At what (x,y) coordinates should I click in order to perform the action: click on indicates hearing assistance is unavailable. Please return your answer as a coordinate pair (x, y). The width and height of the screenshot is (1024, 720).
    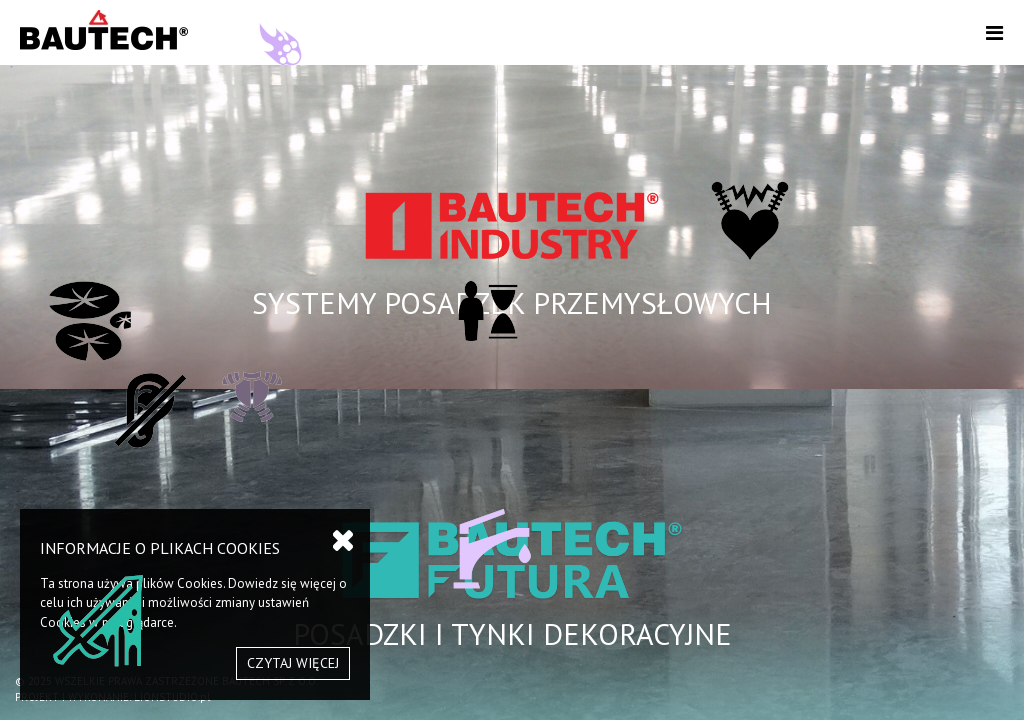
    Looking at the image, I should click on (150, 410).